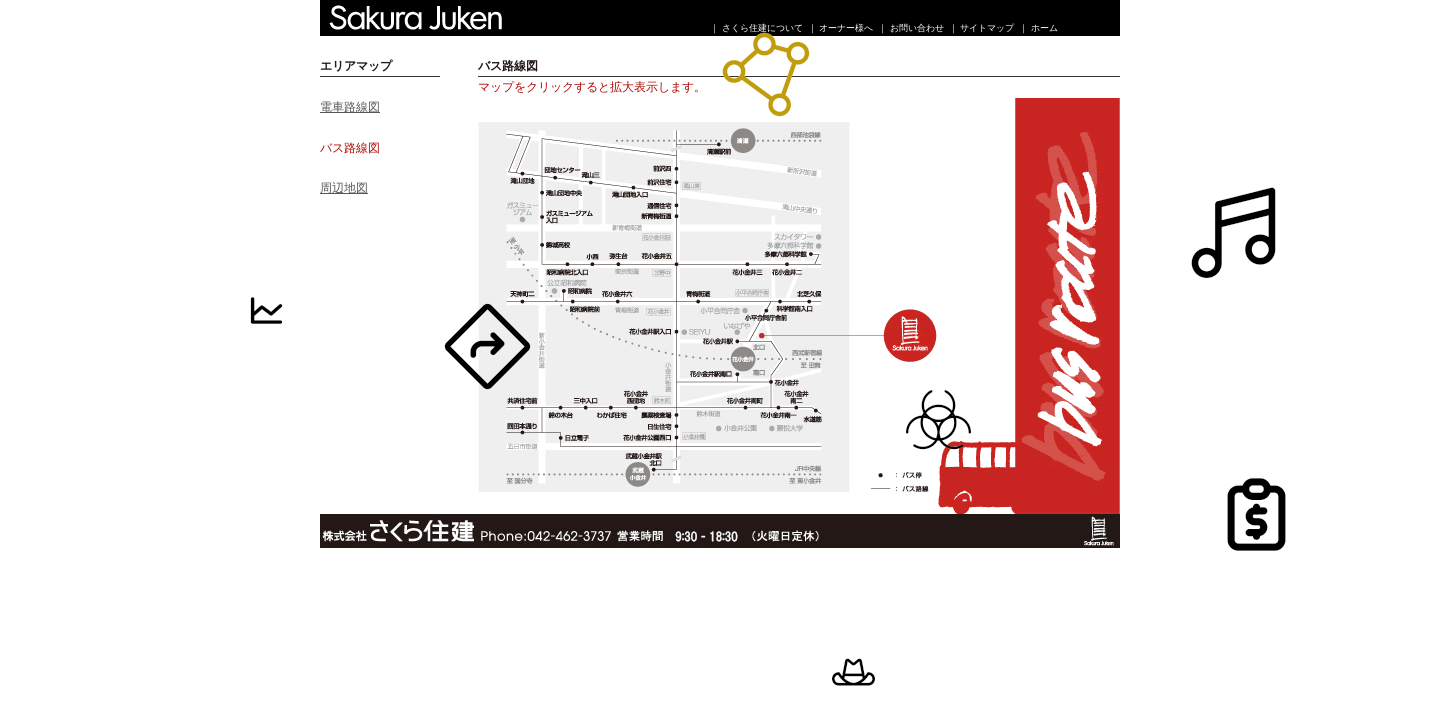 The height and width of the screenshot is (720, 1440). I want to click on access polygon or shape drawing tool, so click(767, 74).